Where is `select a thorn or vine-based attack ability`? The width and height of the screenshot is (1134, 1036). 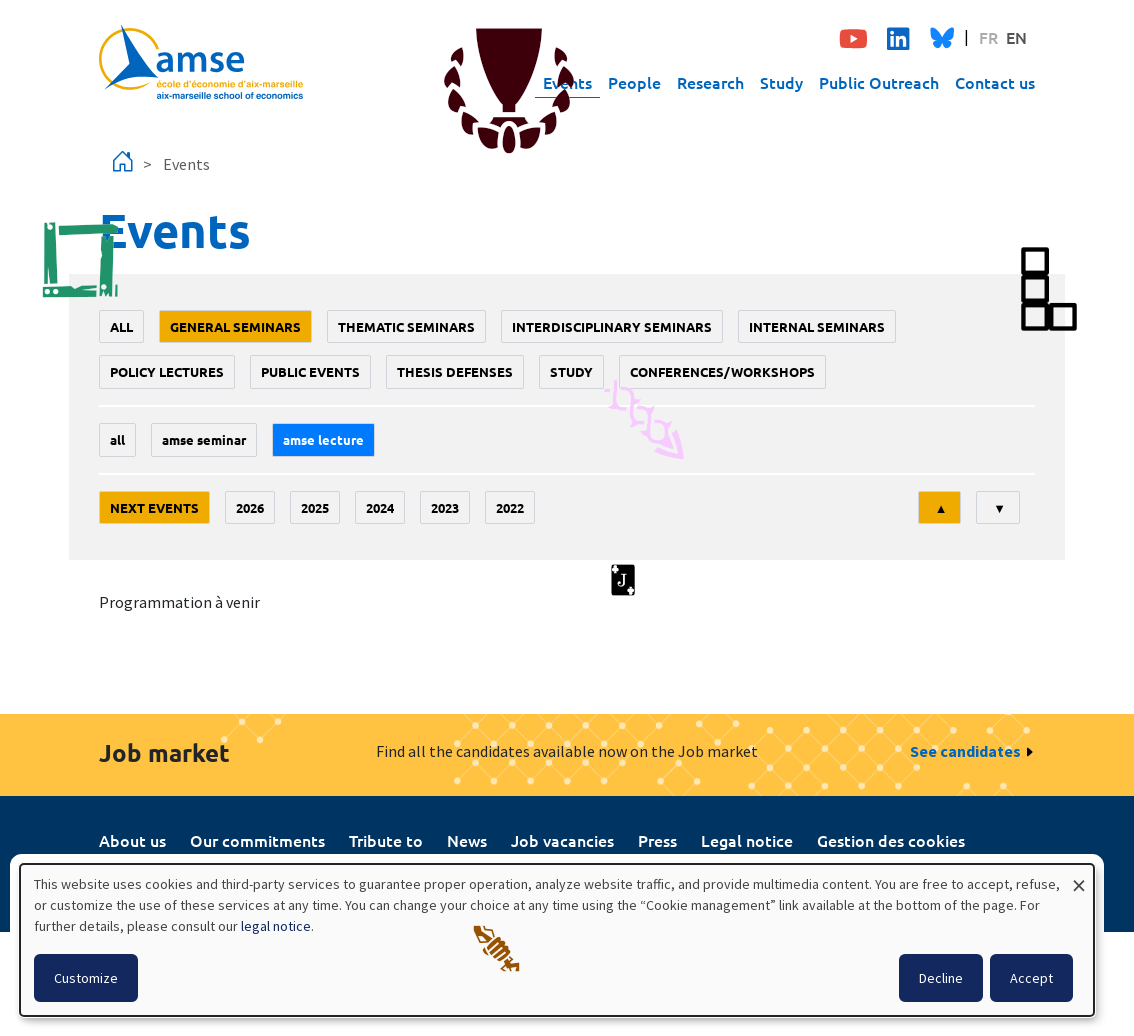 select a thorn or vine-based attack ability is located at coordinates (644, 420).